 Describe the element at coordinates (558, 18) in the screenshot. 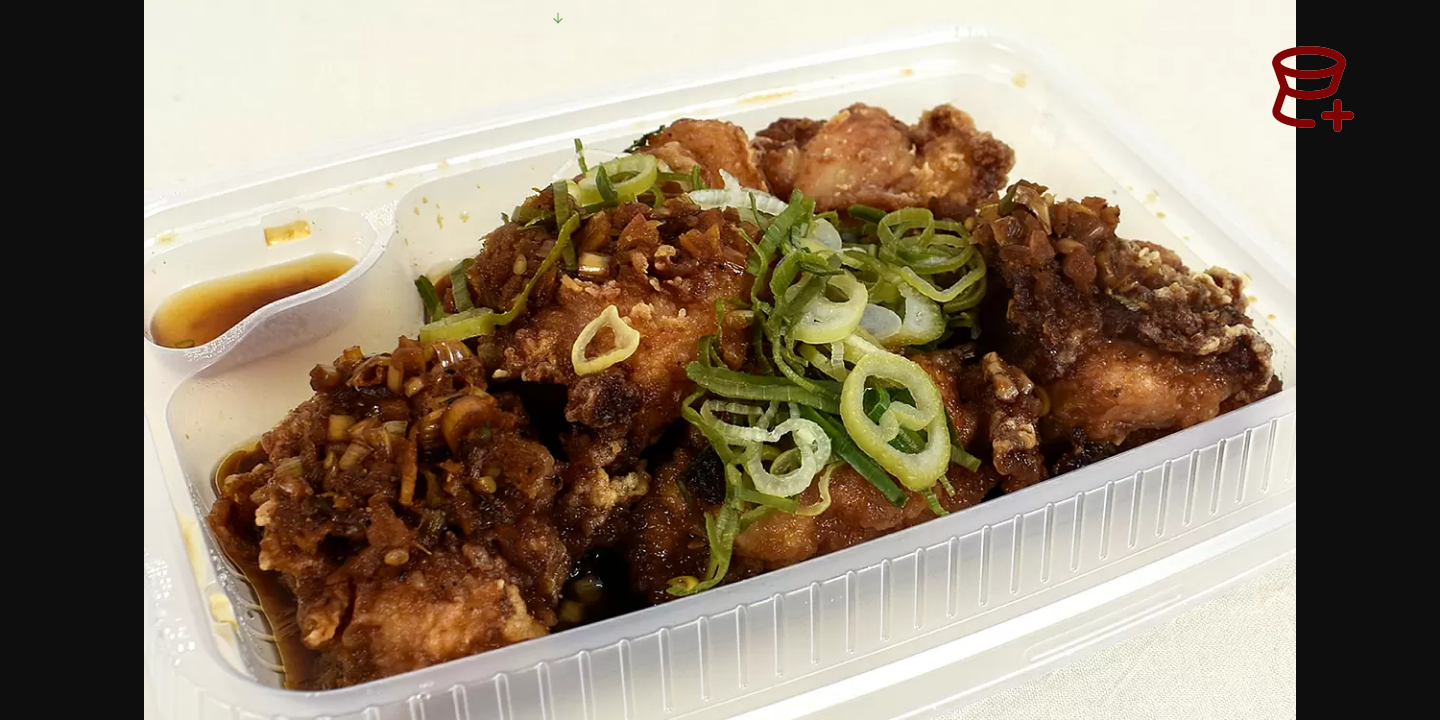

I see `download a file or content` at that location.